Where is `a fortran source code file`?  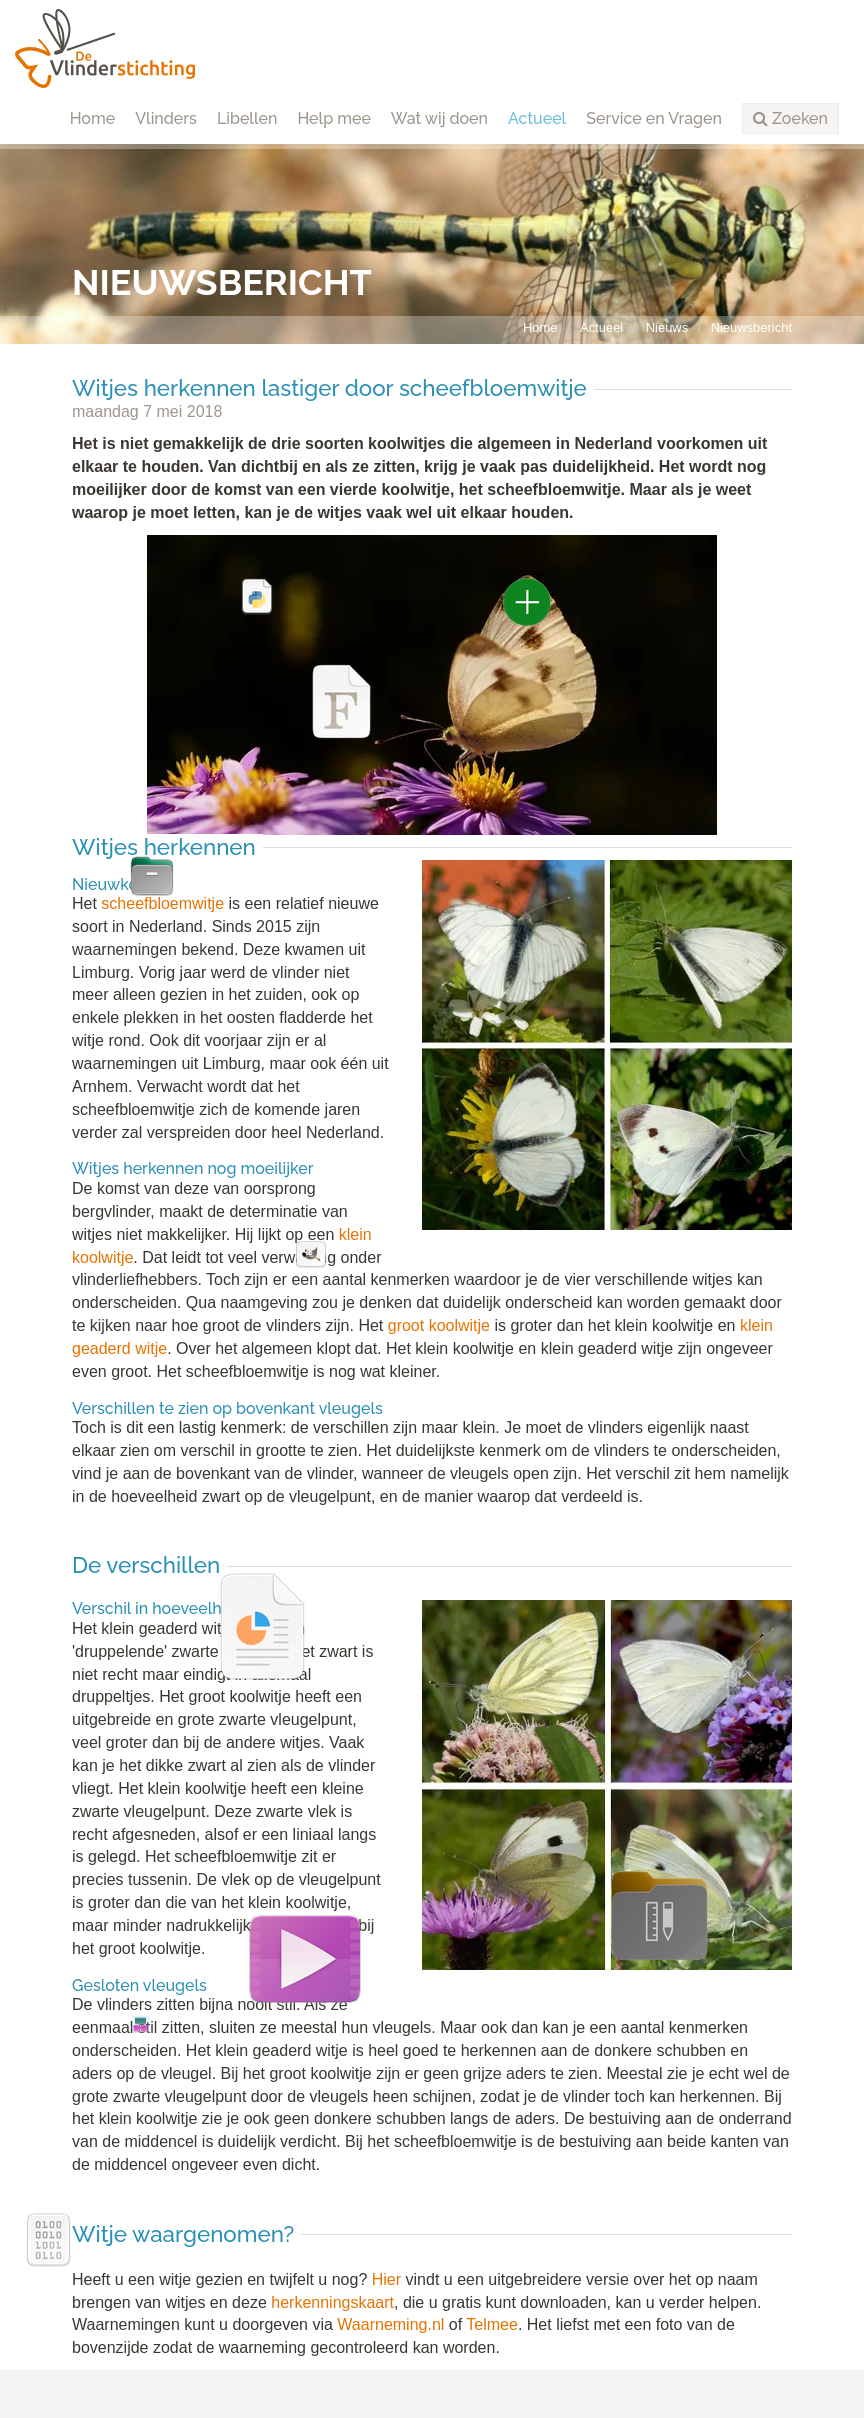 a fortran source code file is located at coordinates (341, 701).